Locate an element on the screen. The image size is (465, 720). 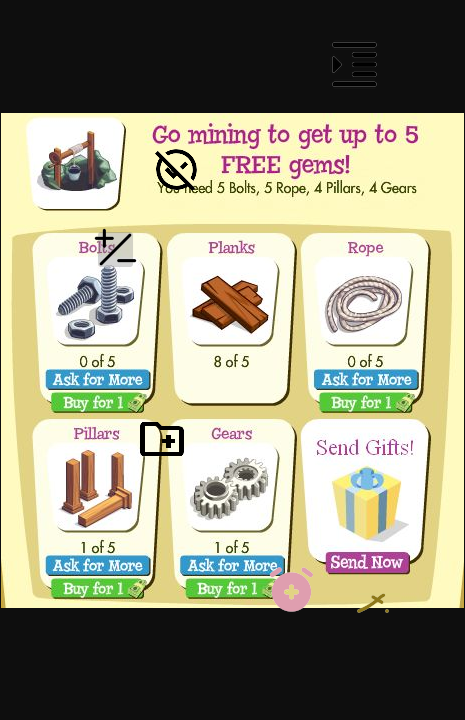
toggle between adding and subtracting values is located at coordinates (115, 249).